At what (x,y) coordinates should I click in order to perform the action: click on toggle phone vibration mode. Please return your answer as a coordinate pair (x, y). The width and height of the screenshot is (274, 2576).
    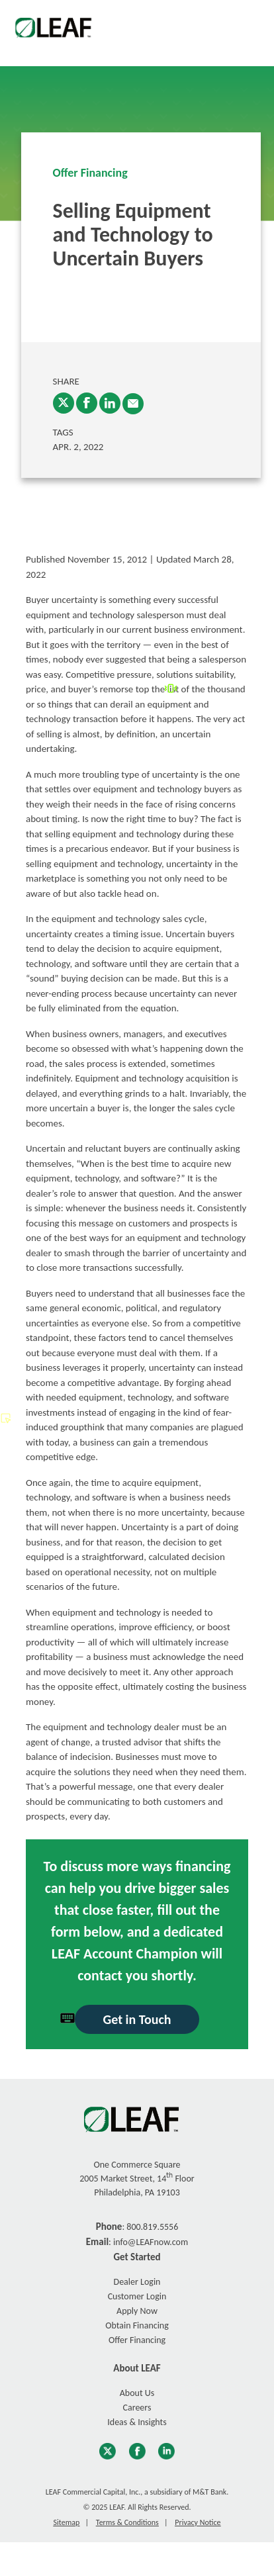
    Looking at the image, I should click on (171, 688).